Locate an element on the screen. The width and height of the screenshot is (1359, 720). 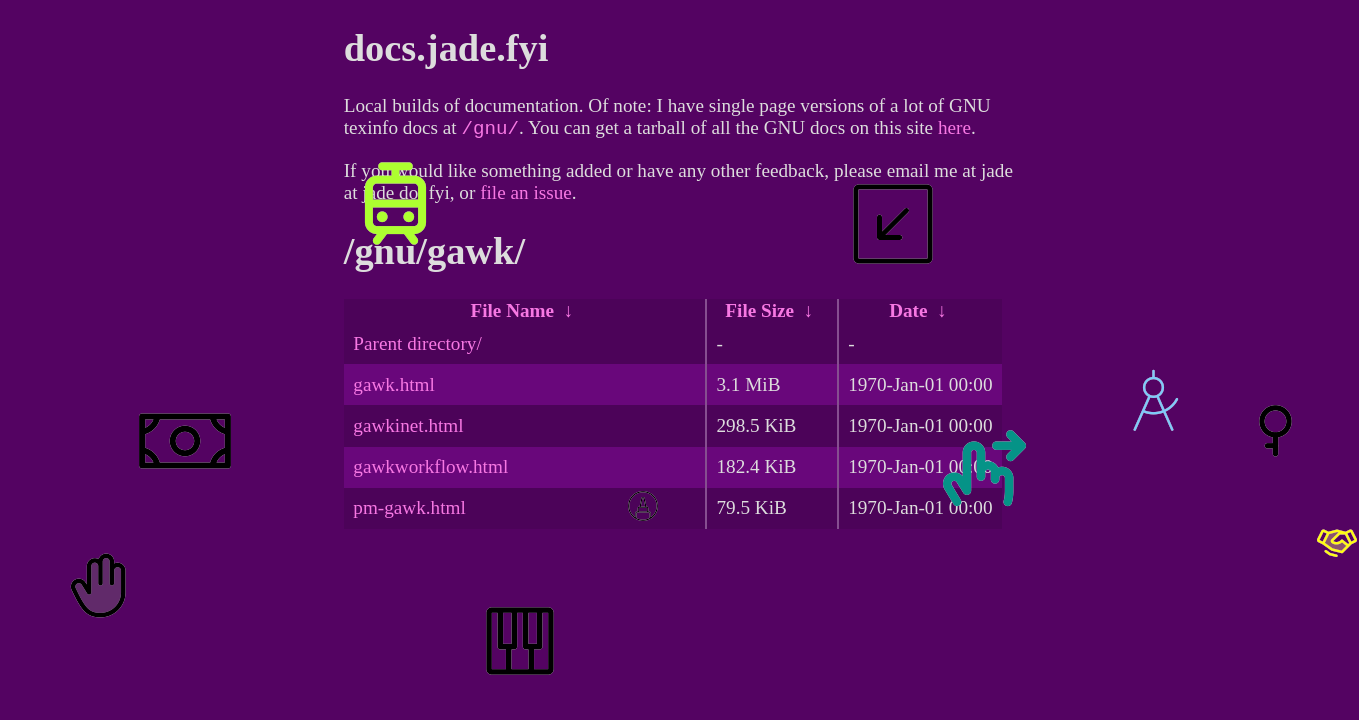
indicates a partnership or collaboration feature is located at coordinates (1337, 542).